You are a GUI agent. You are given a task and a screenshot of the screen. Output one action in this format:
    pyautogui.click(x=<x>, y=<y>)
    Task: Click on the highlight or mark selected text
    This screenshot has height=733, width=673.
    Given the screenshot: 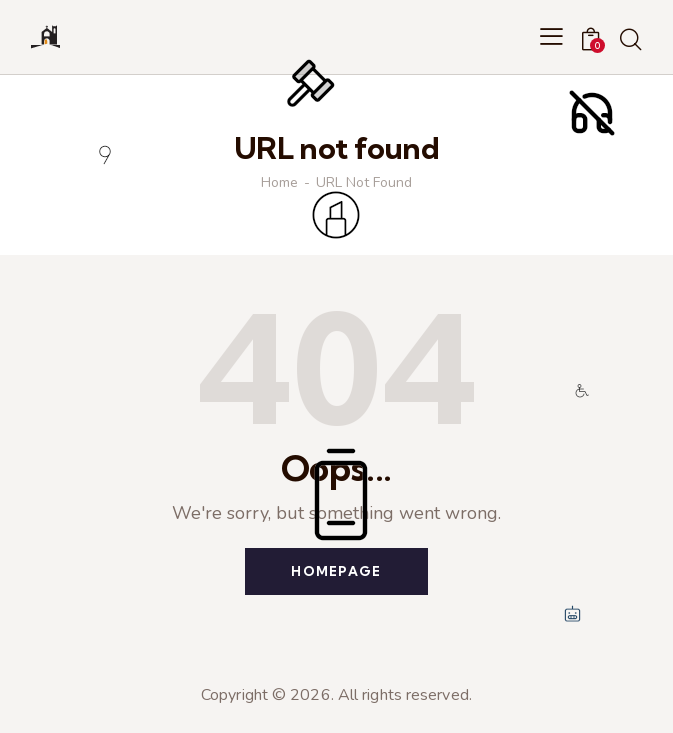 What is the action you would take?
    pyautogui.click(x=336, y=215)
    